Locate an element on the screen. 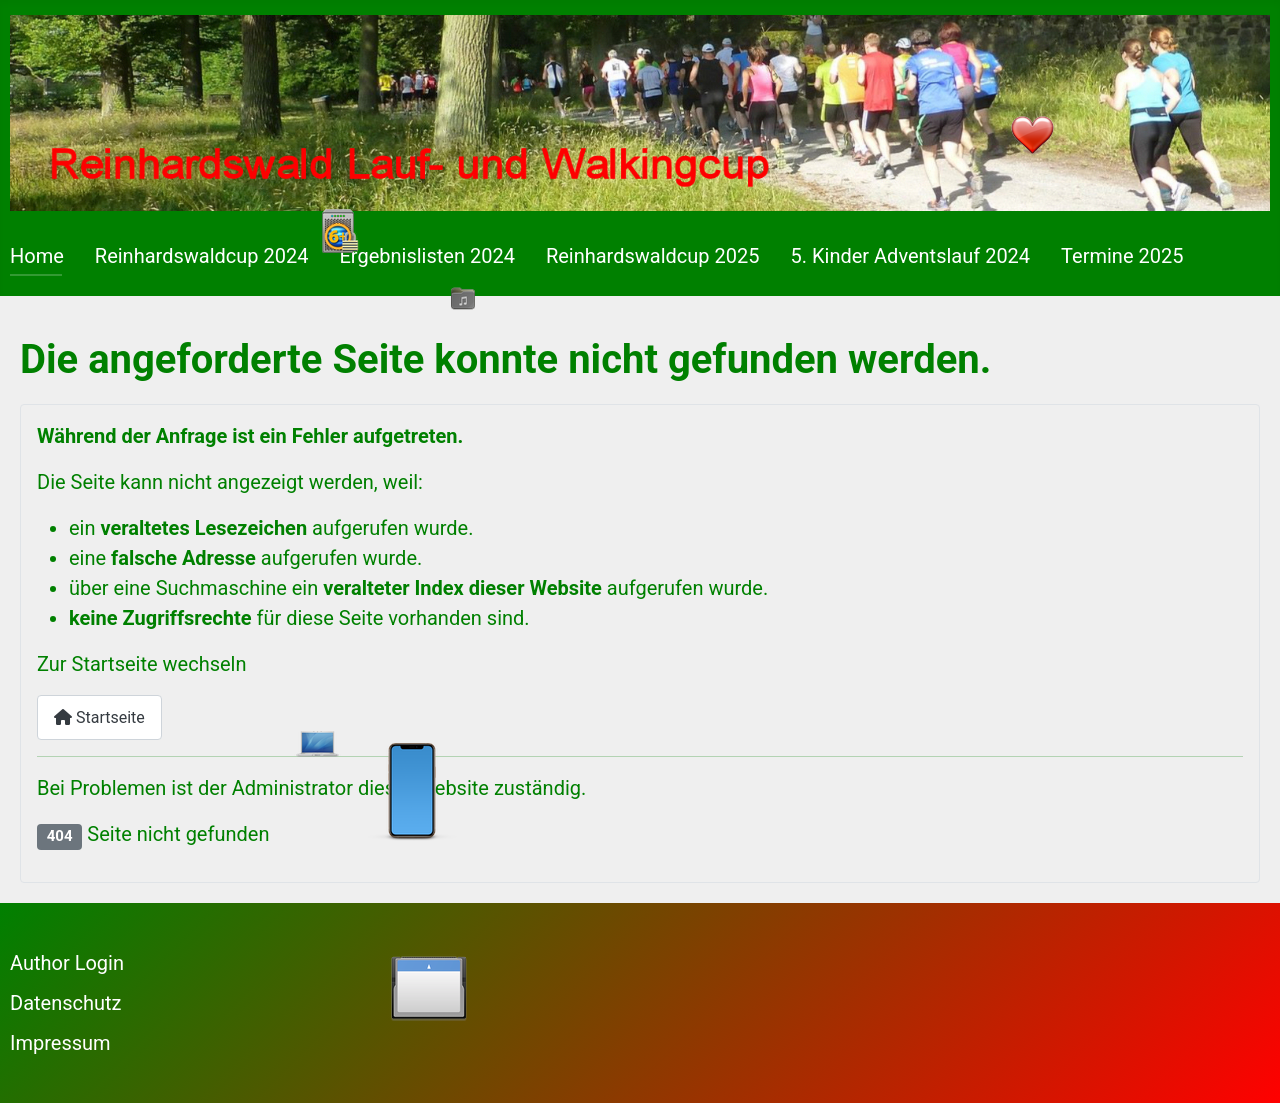  access your favorites or bookmarked items is located at coordinates (1032, 132).